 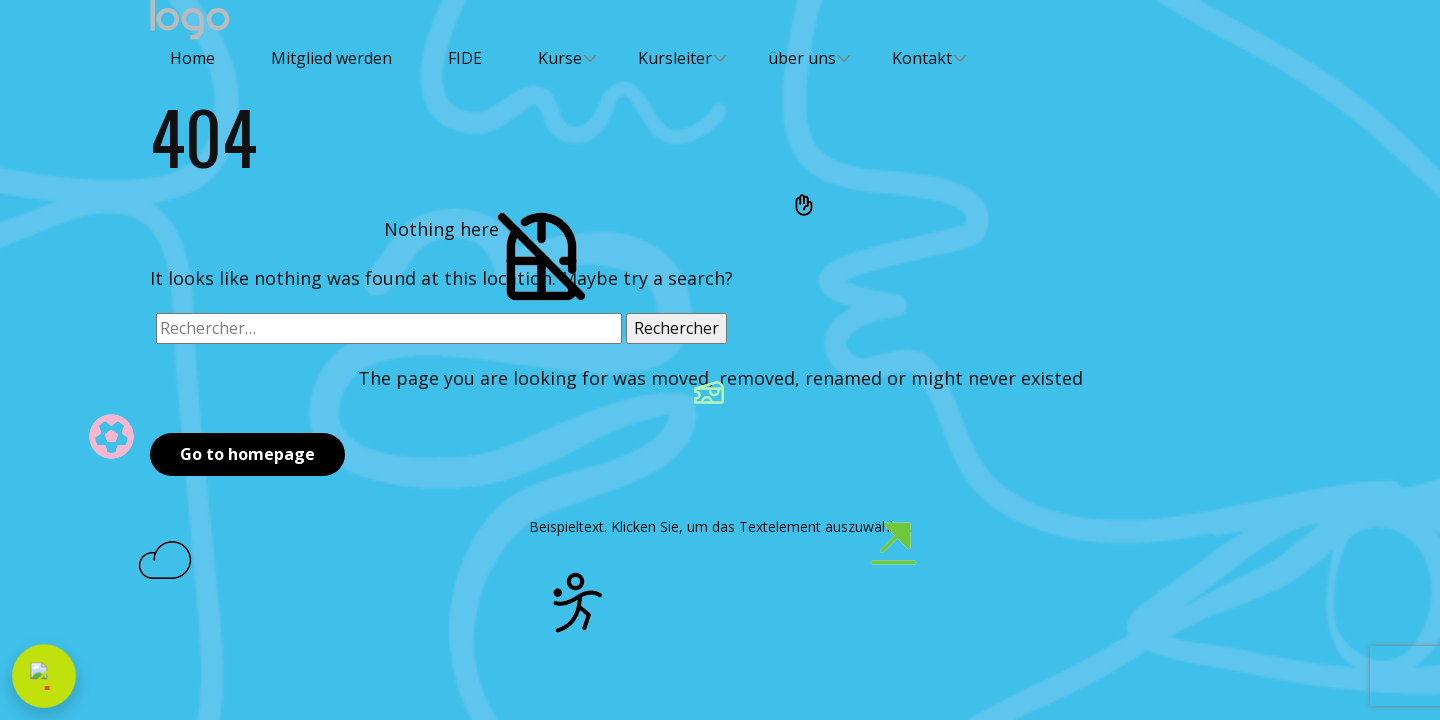 What do you see at coordinates (804, 205) in the screenshot?
I see `stop or pause an action` at bounding box center [804, 205].